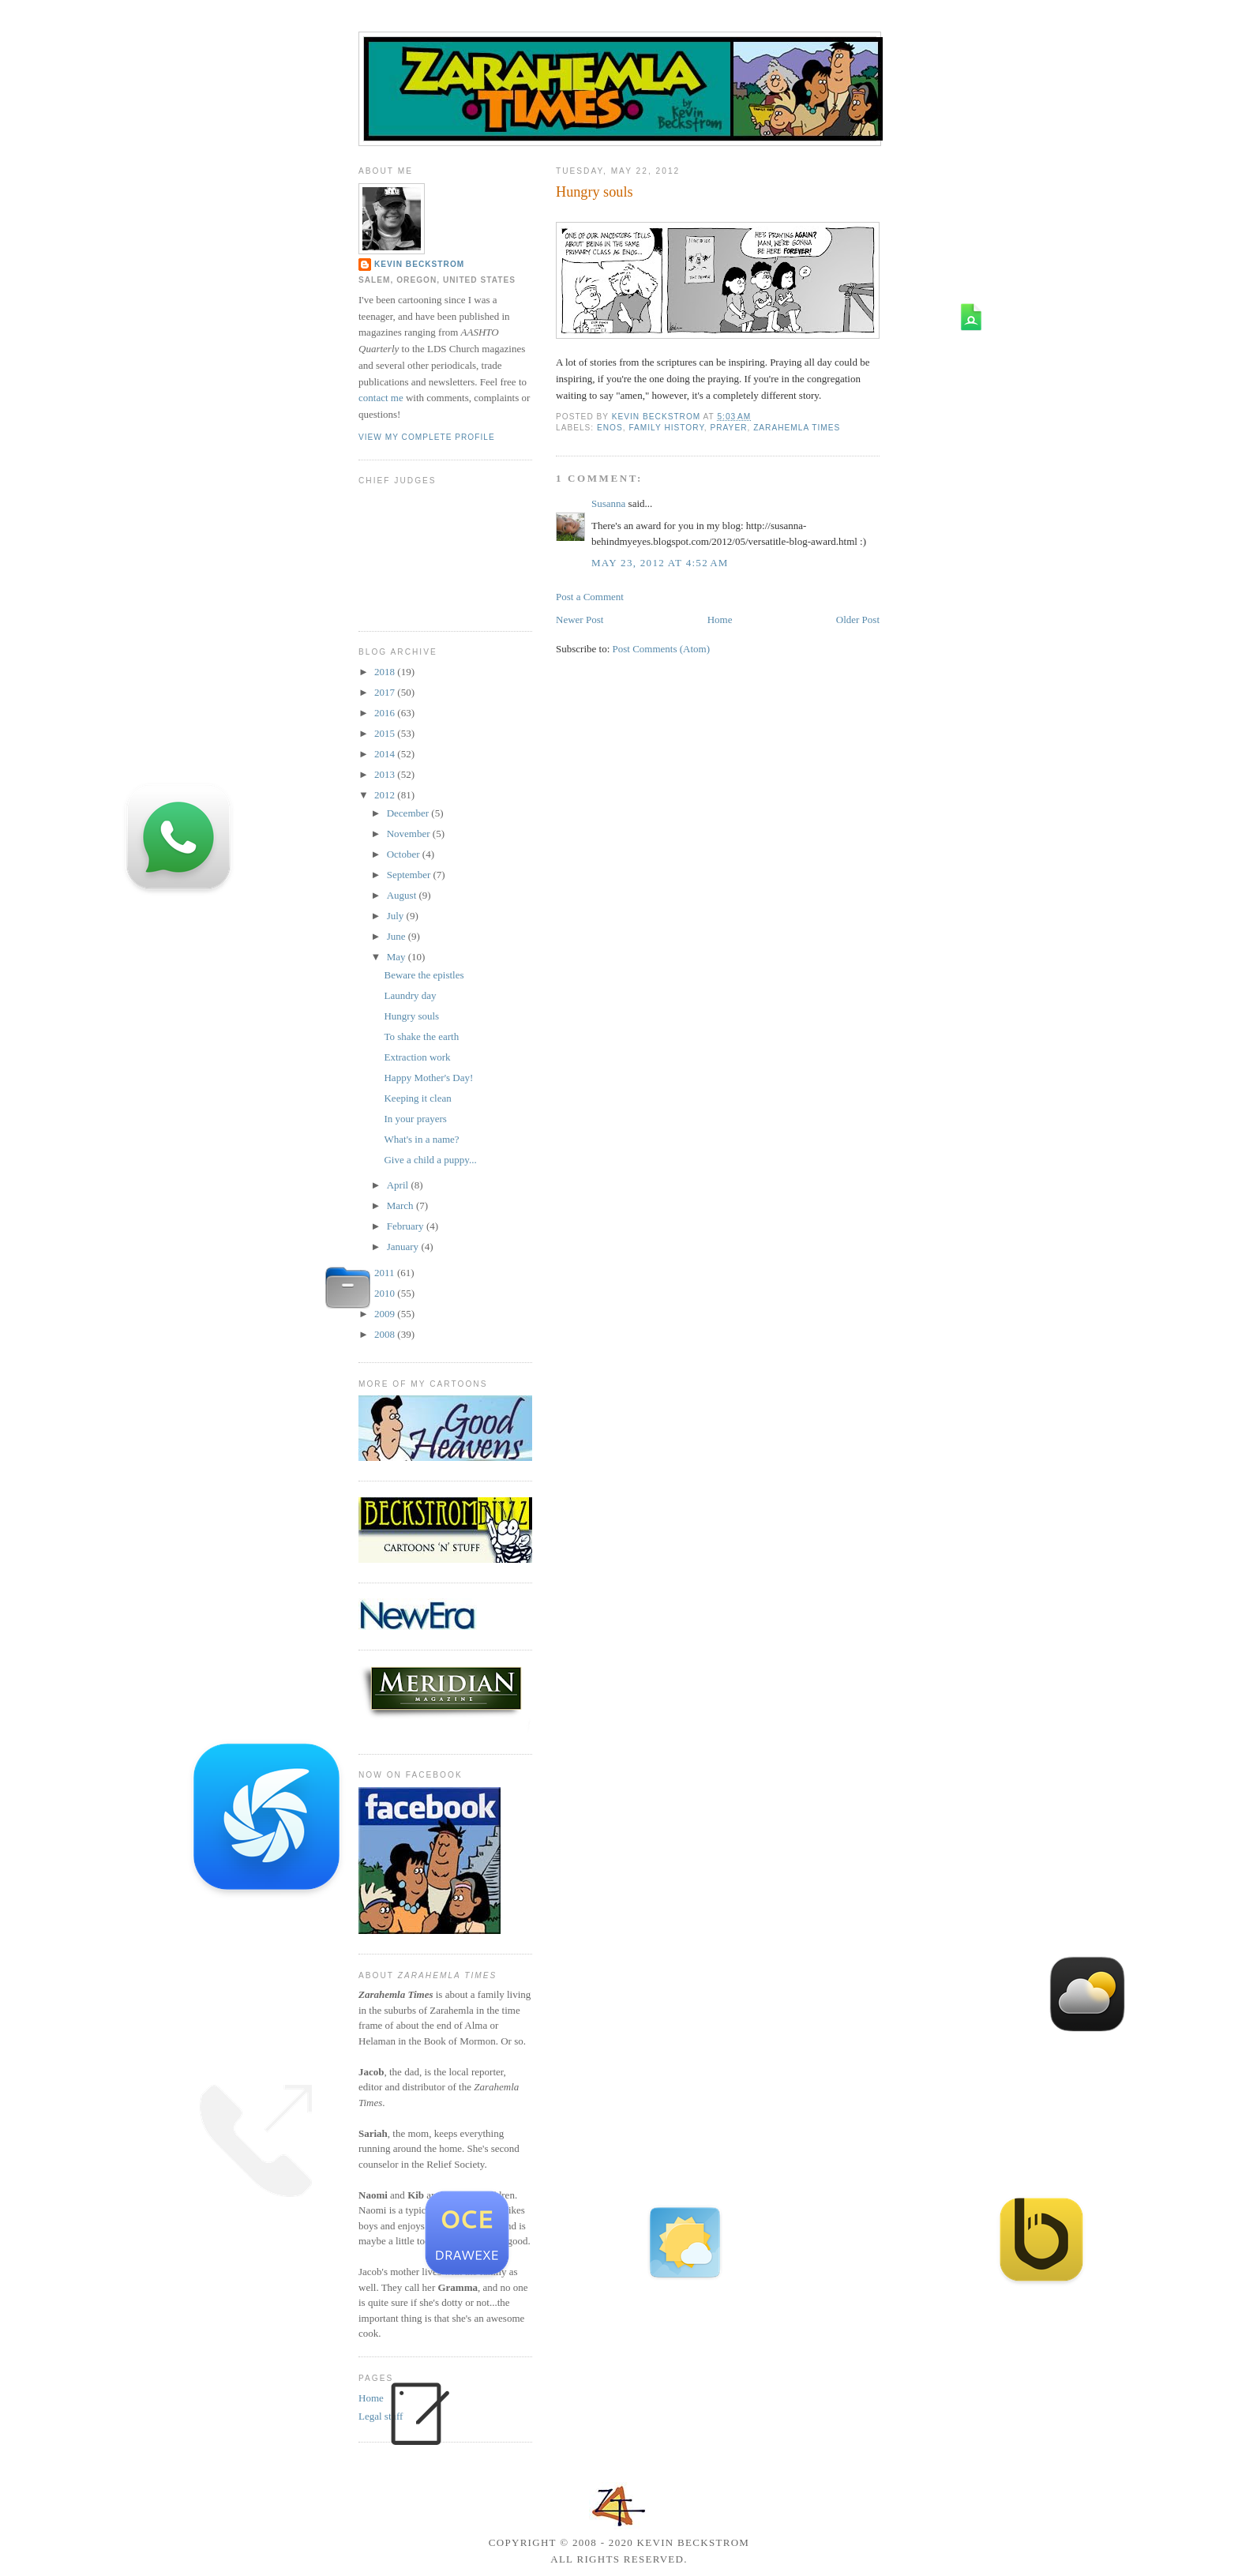 The image size is (1238, 2576). I want to click on indicates an outgoing call was made, so click(256, 2141).